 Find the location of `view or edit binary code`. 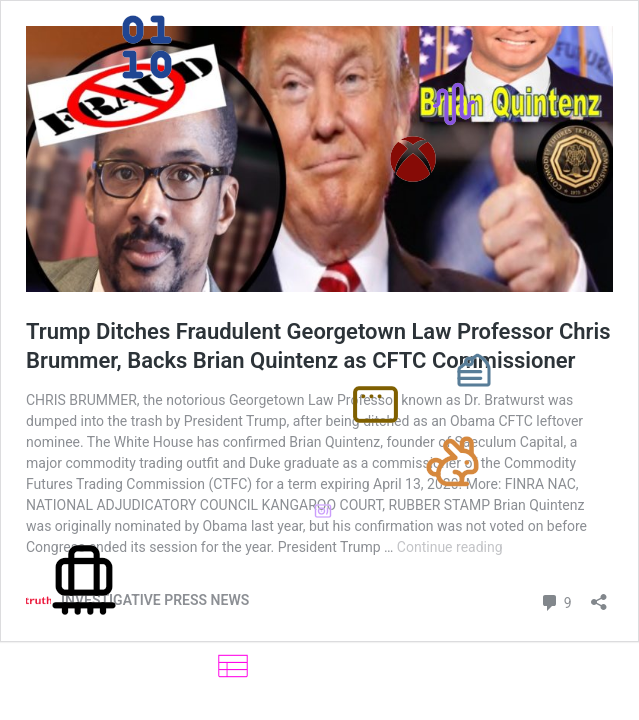

view or edit binary code is located at coordinates (147, 47).